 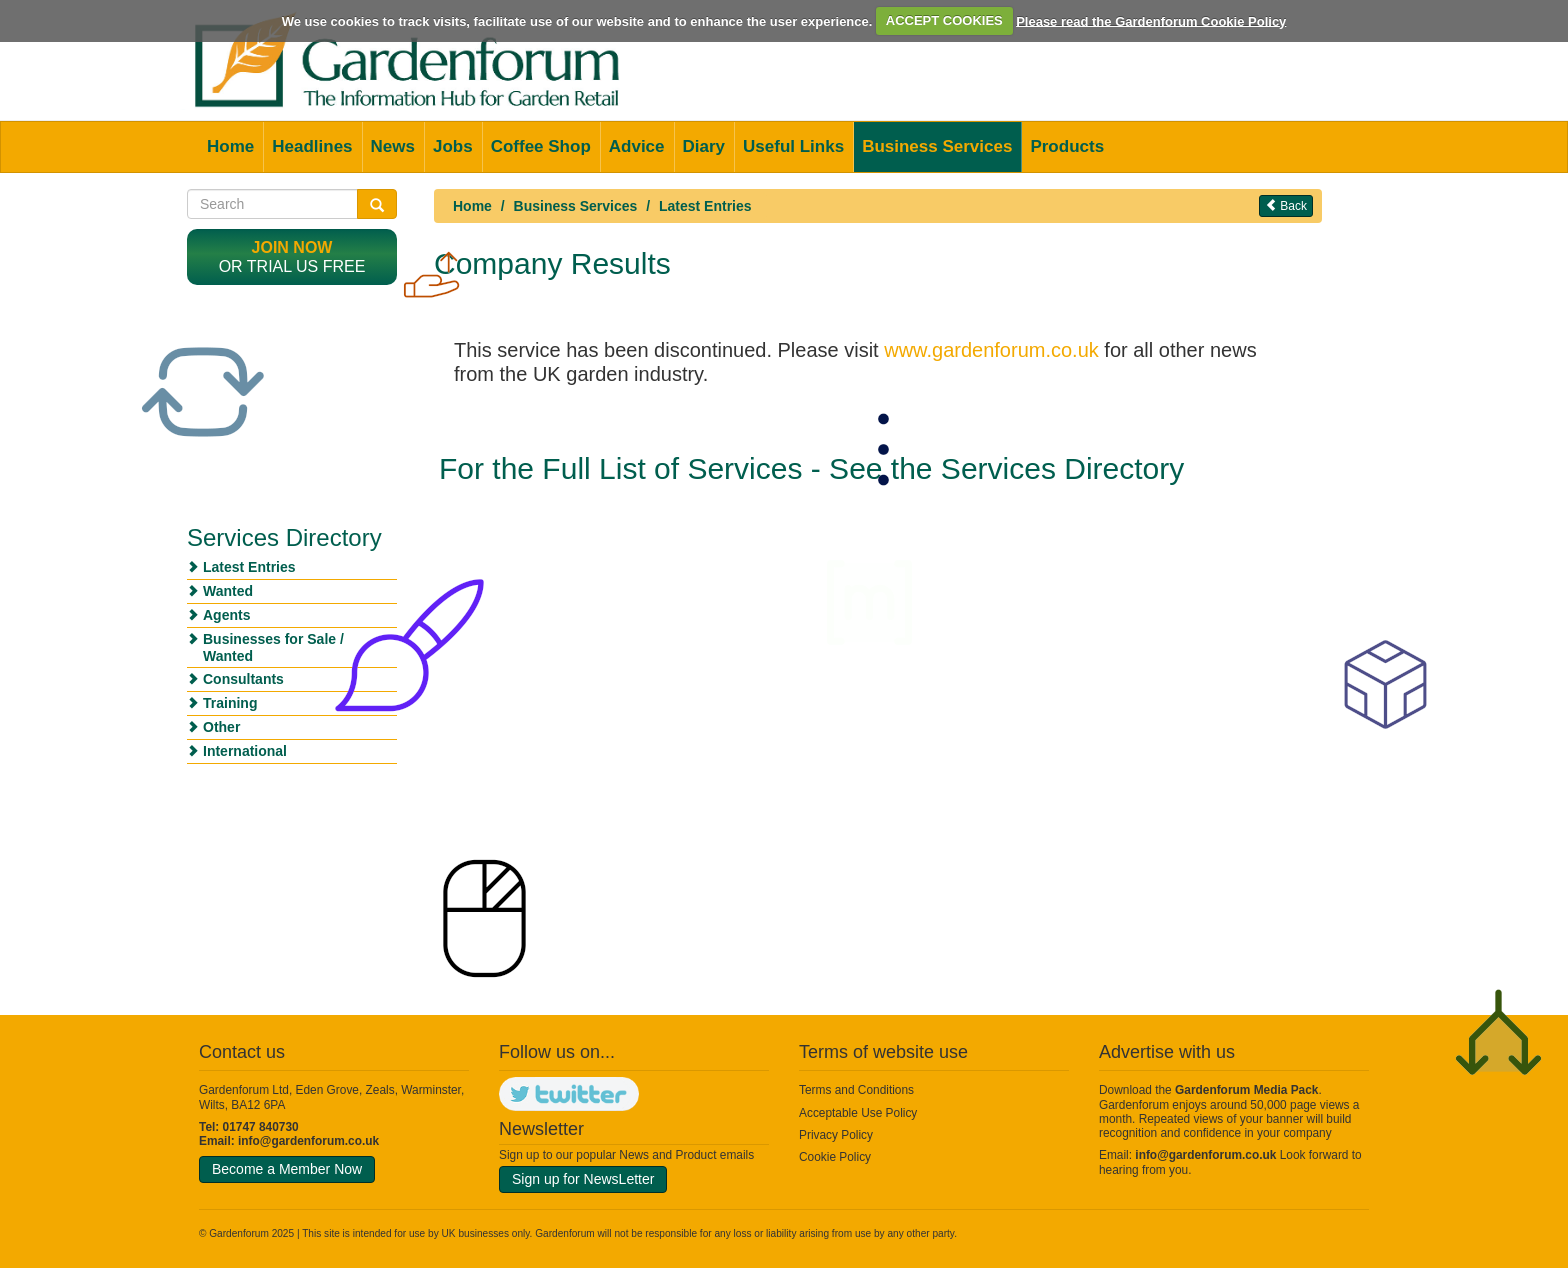 What do you see at coordinates (415, 648) in the screenshot?
I see `access drawing or painting tools` at bounding box center [415, 648].